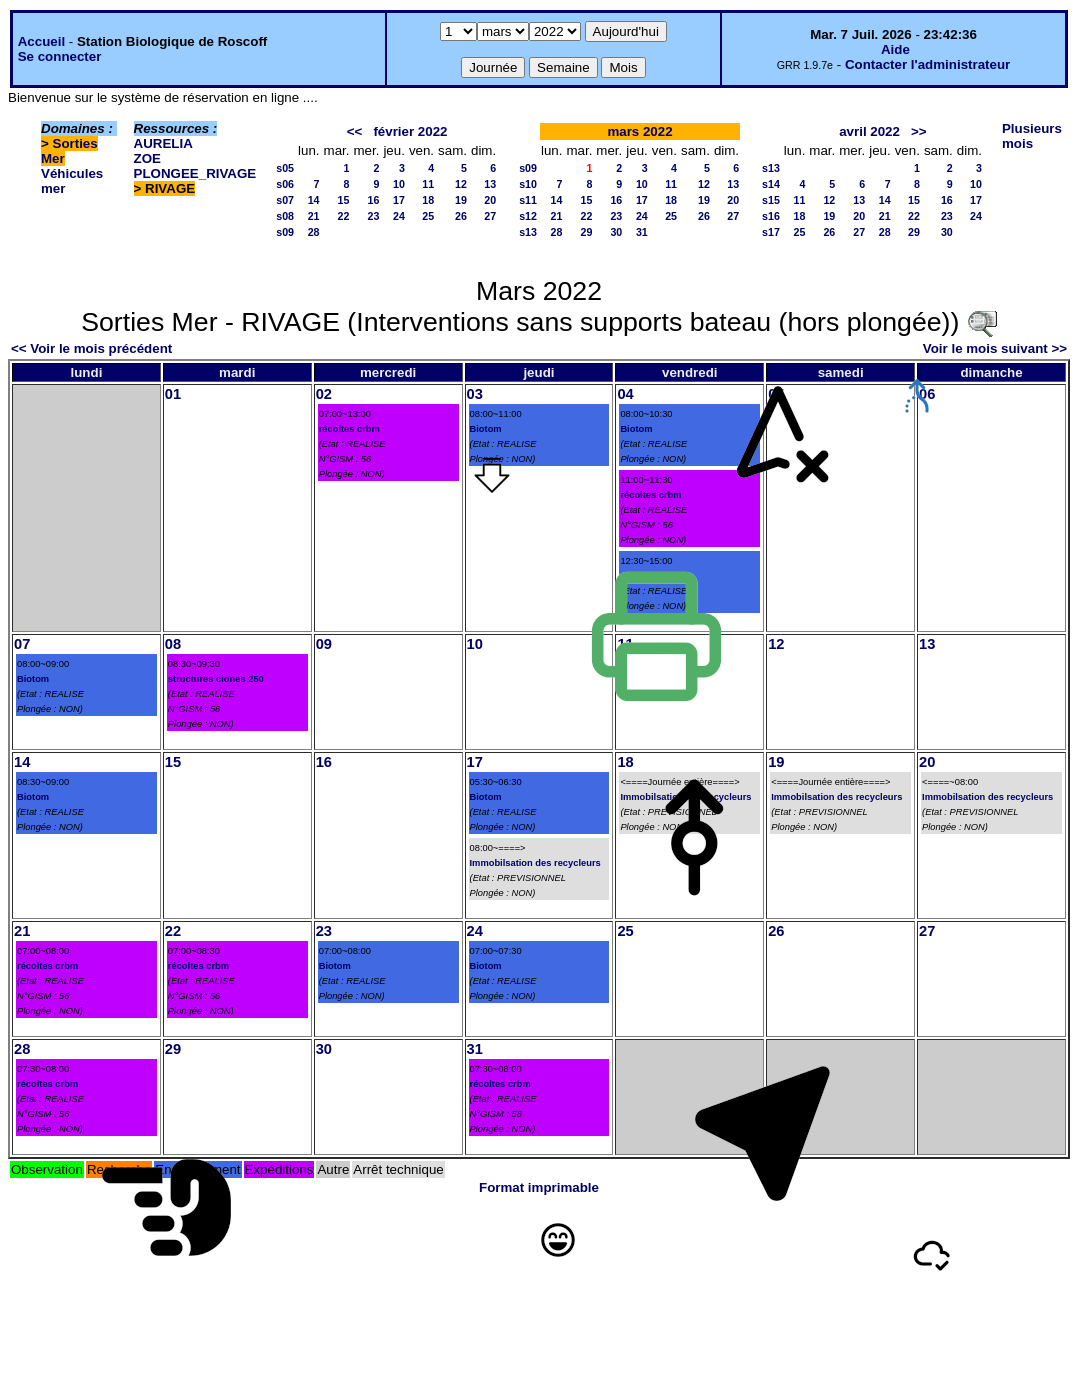 Image resolution: width=1078 pixels, height=1388 pixels. What do you see at coordinates (688, 837) in the screenshot?
I see `continue straight through the roundabout` at bounding box center [688, 837].